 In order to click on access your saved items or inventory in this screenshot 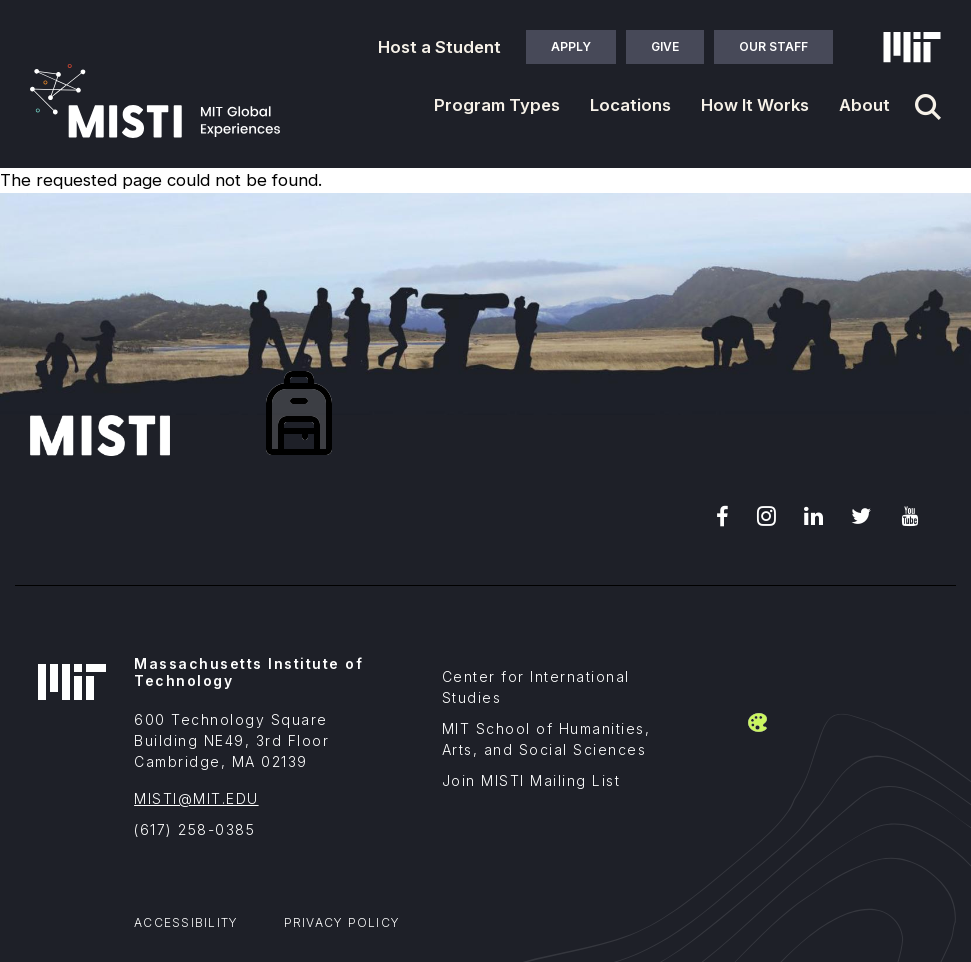, I will do `click(299, 416)`.